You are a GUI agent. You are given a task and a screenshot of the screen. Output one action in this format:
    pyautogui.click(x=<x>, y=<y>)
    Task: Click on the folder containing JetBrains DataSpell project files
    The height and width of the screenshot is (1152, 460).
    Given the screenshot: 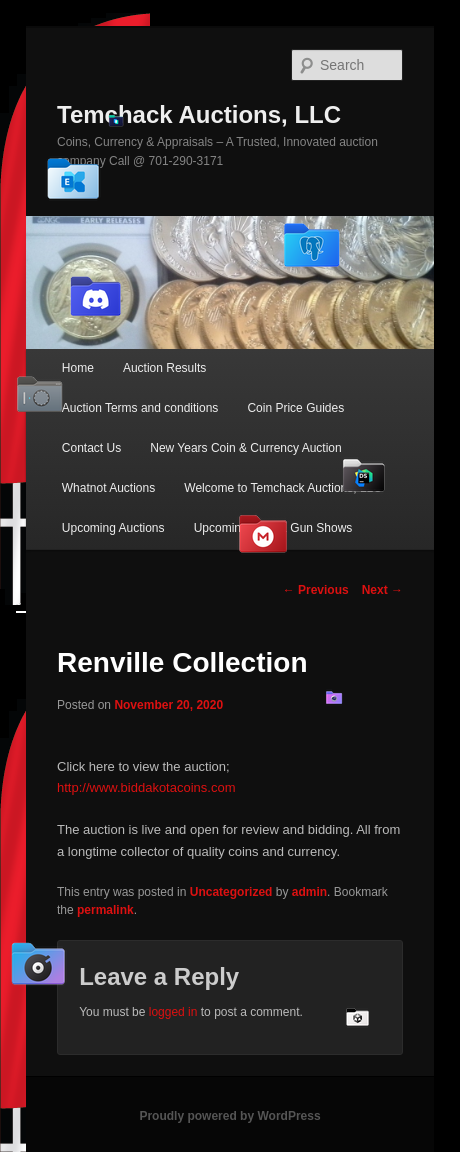 What is the action you would take?
    pyautogui.click(x=363, y=476)
    